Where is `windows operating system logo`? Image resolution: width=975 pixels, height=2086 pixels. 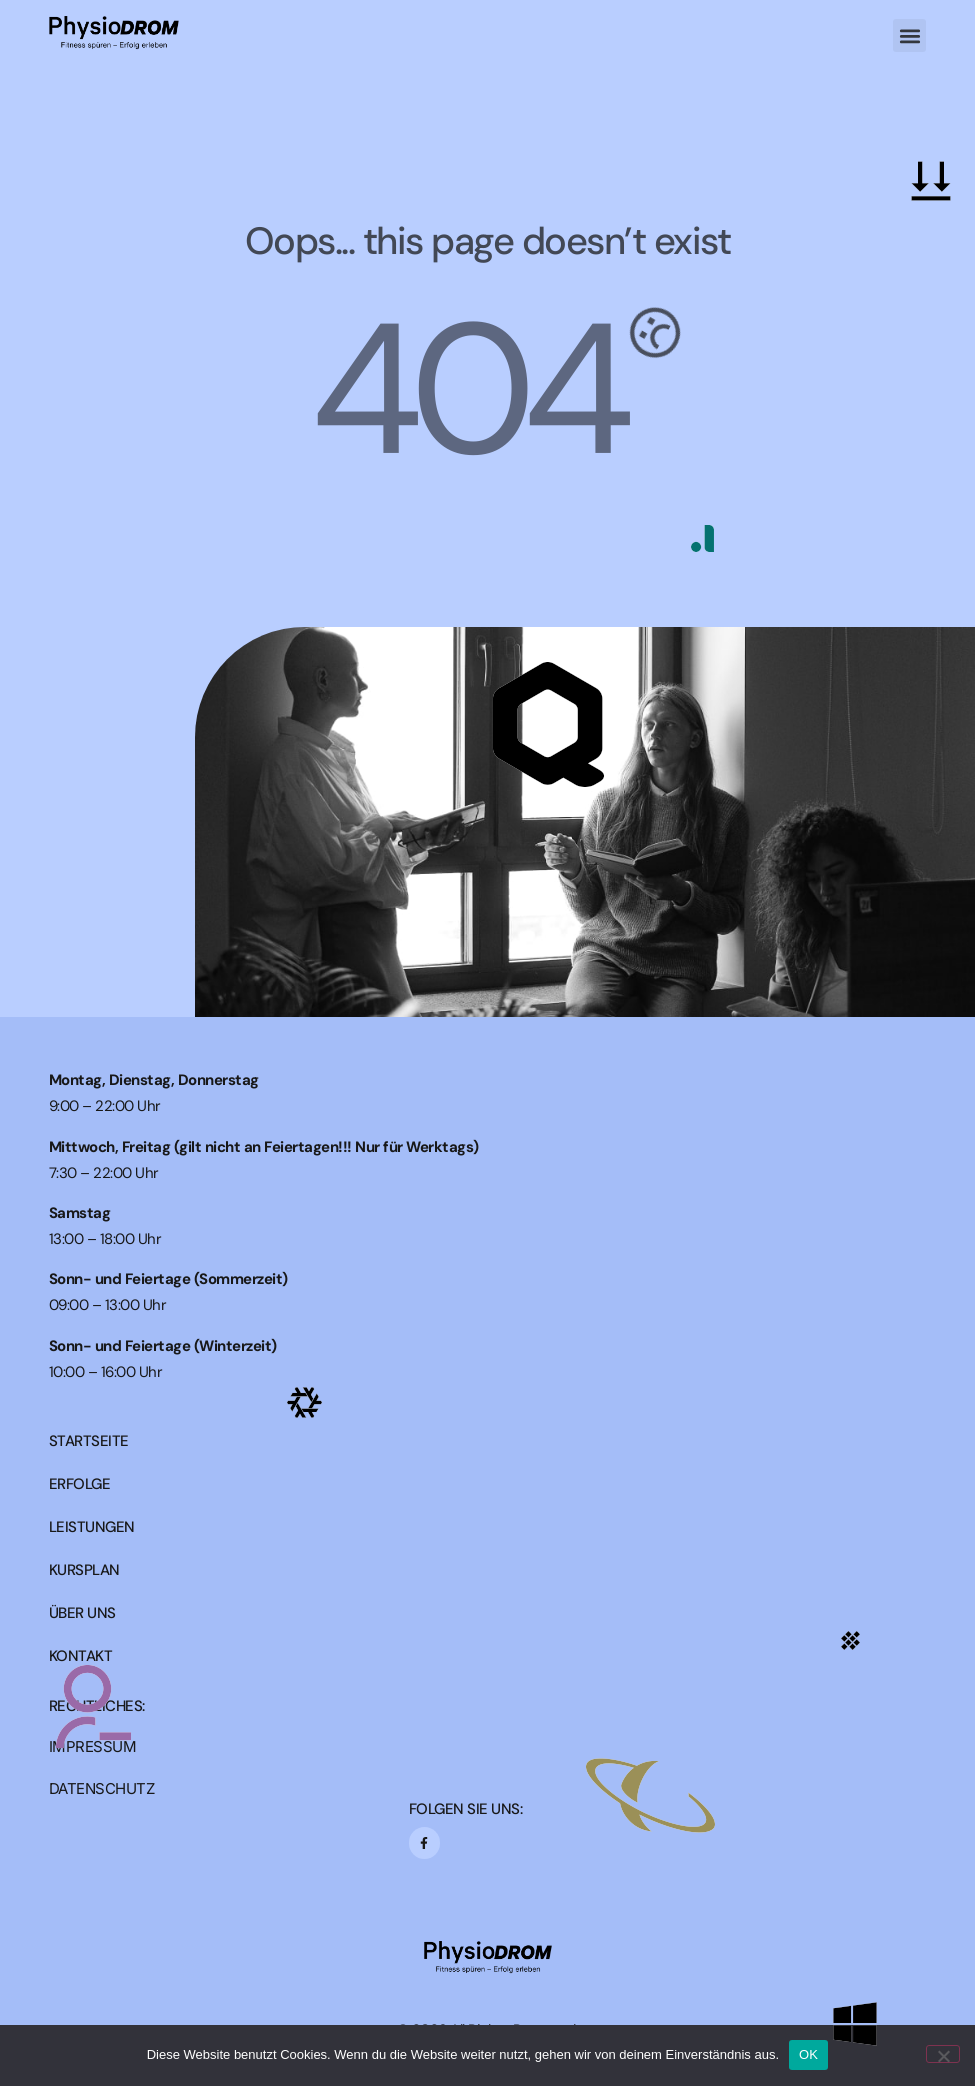 windows operating system logo is located at coordinates (855, 2024).